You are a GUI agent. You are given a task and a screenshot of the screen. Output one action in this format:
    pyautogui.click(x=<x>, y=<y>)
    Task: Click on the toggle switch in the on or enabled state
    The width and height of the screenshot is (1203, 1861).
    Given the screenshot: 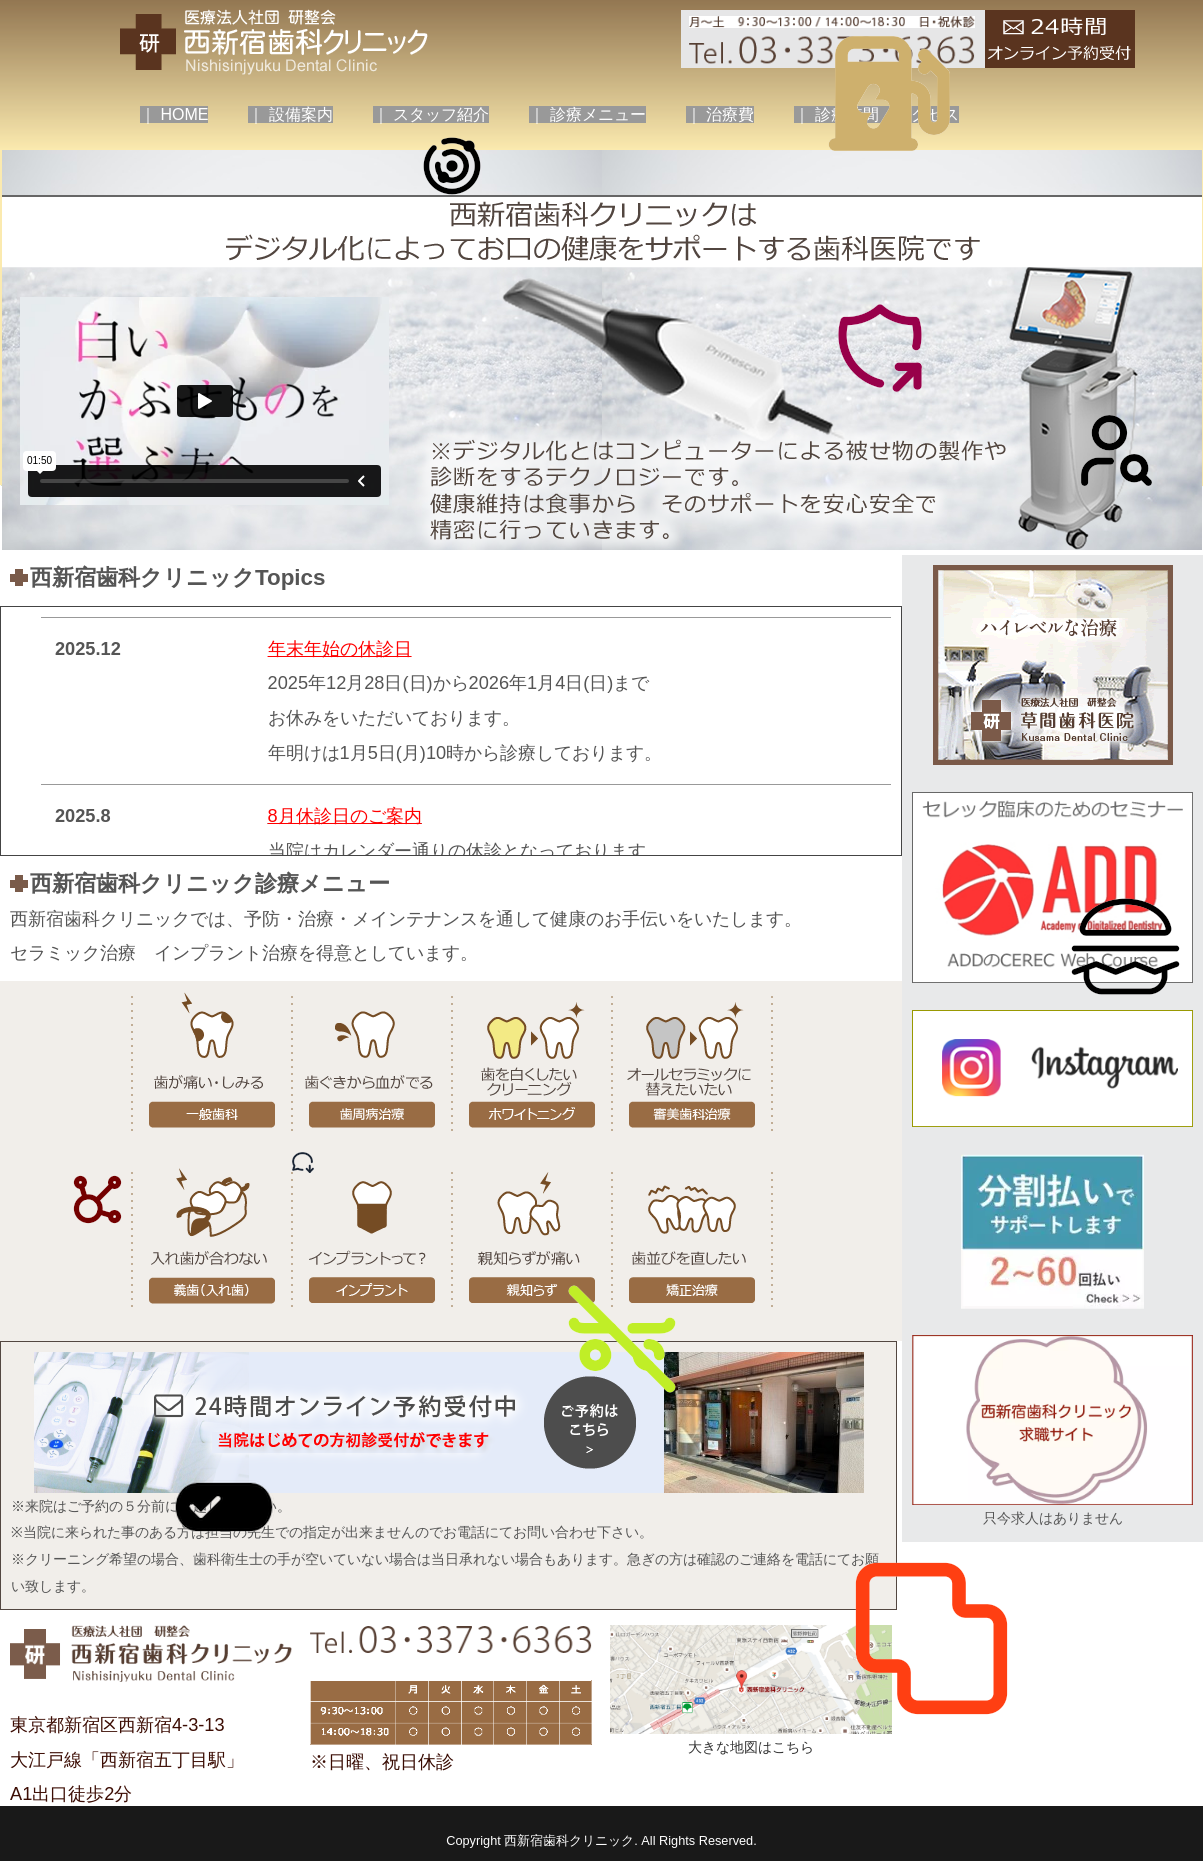 What is the action you would take?
    pyautogui.click(x=224, y=1507)
    